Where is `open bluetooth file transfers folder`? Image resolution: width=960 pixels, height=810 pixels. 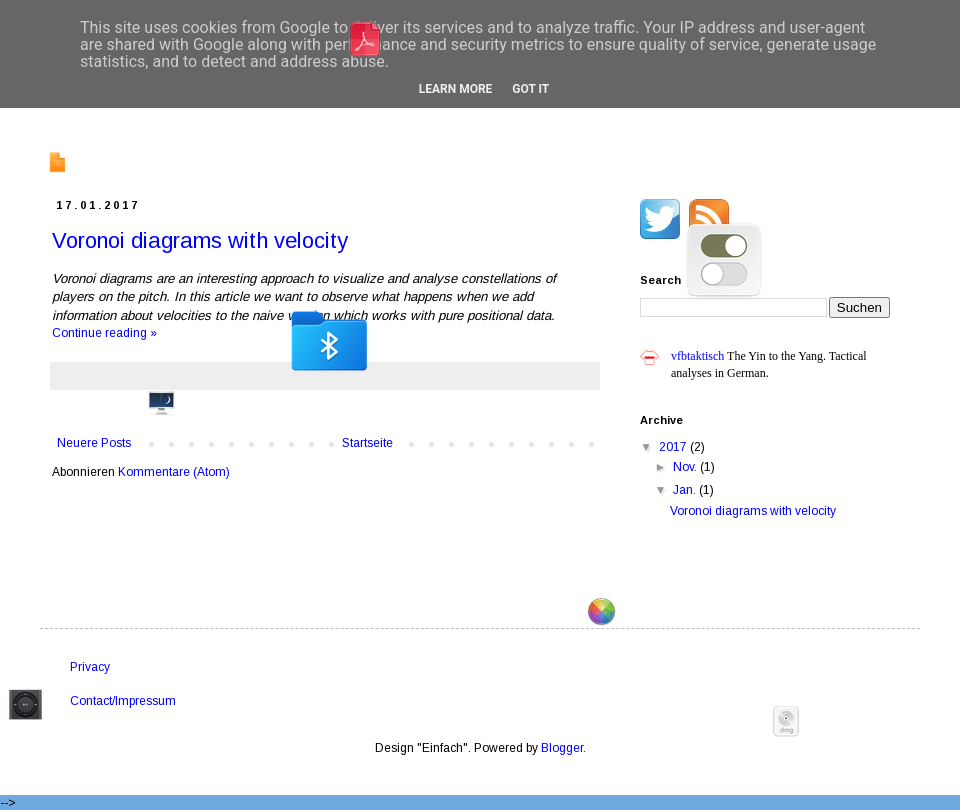 open bluetooth file transfers folder is located at coordinates (329, 343).